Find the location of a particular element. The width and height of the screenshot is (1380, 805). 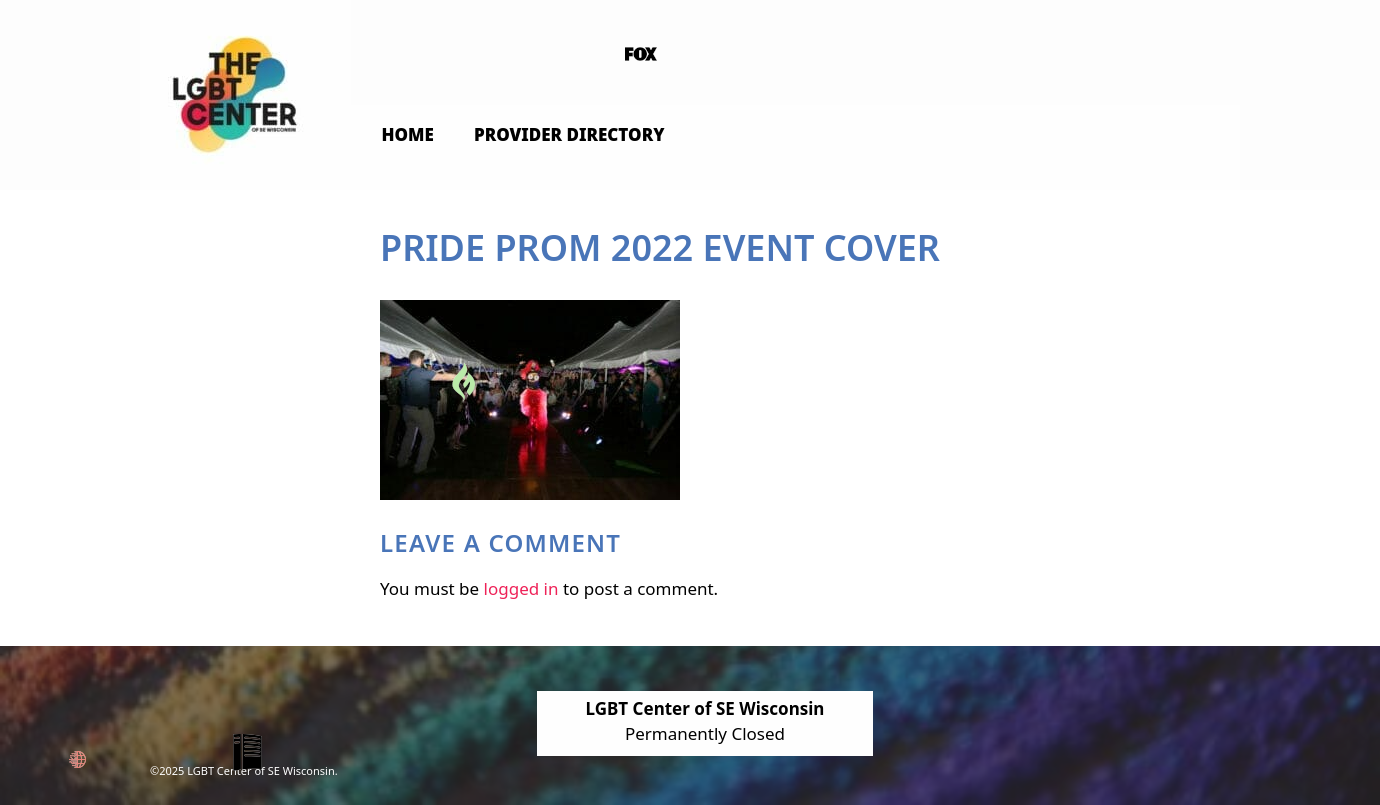

gripfire brand logo is located at coordinates (465, 382).